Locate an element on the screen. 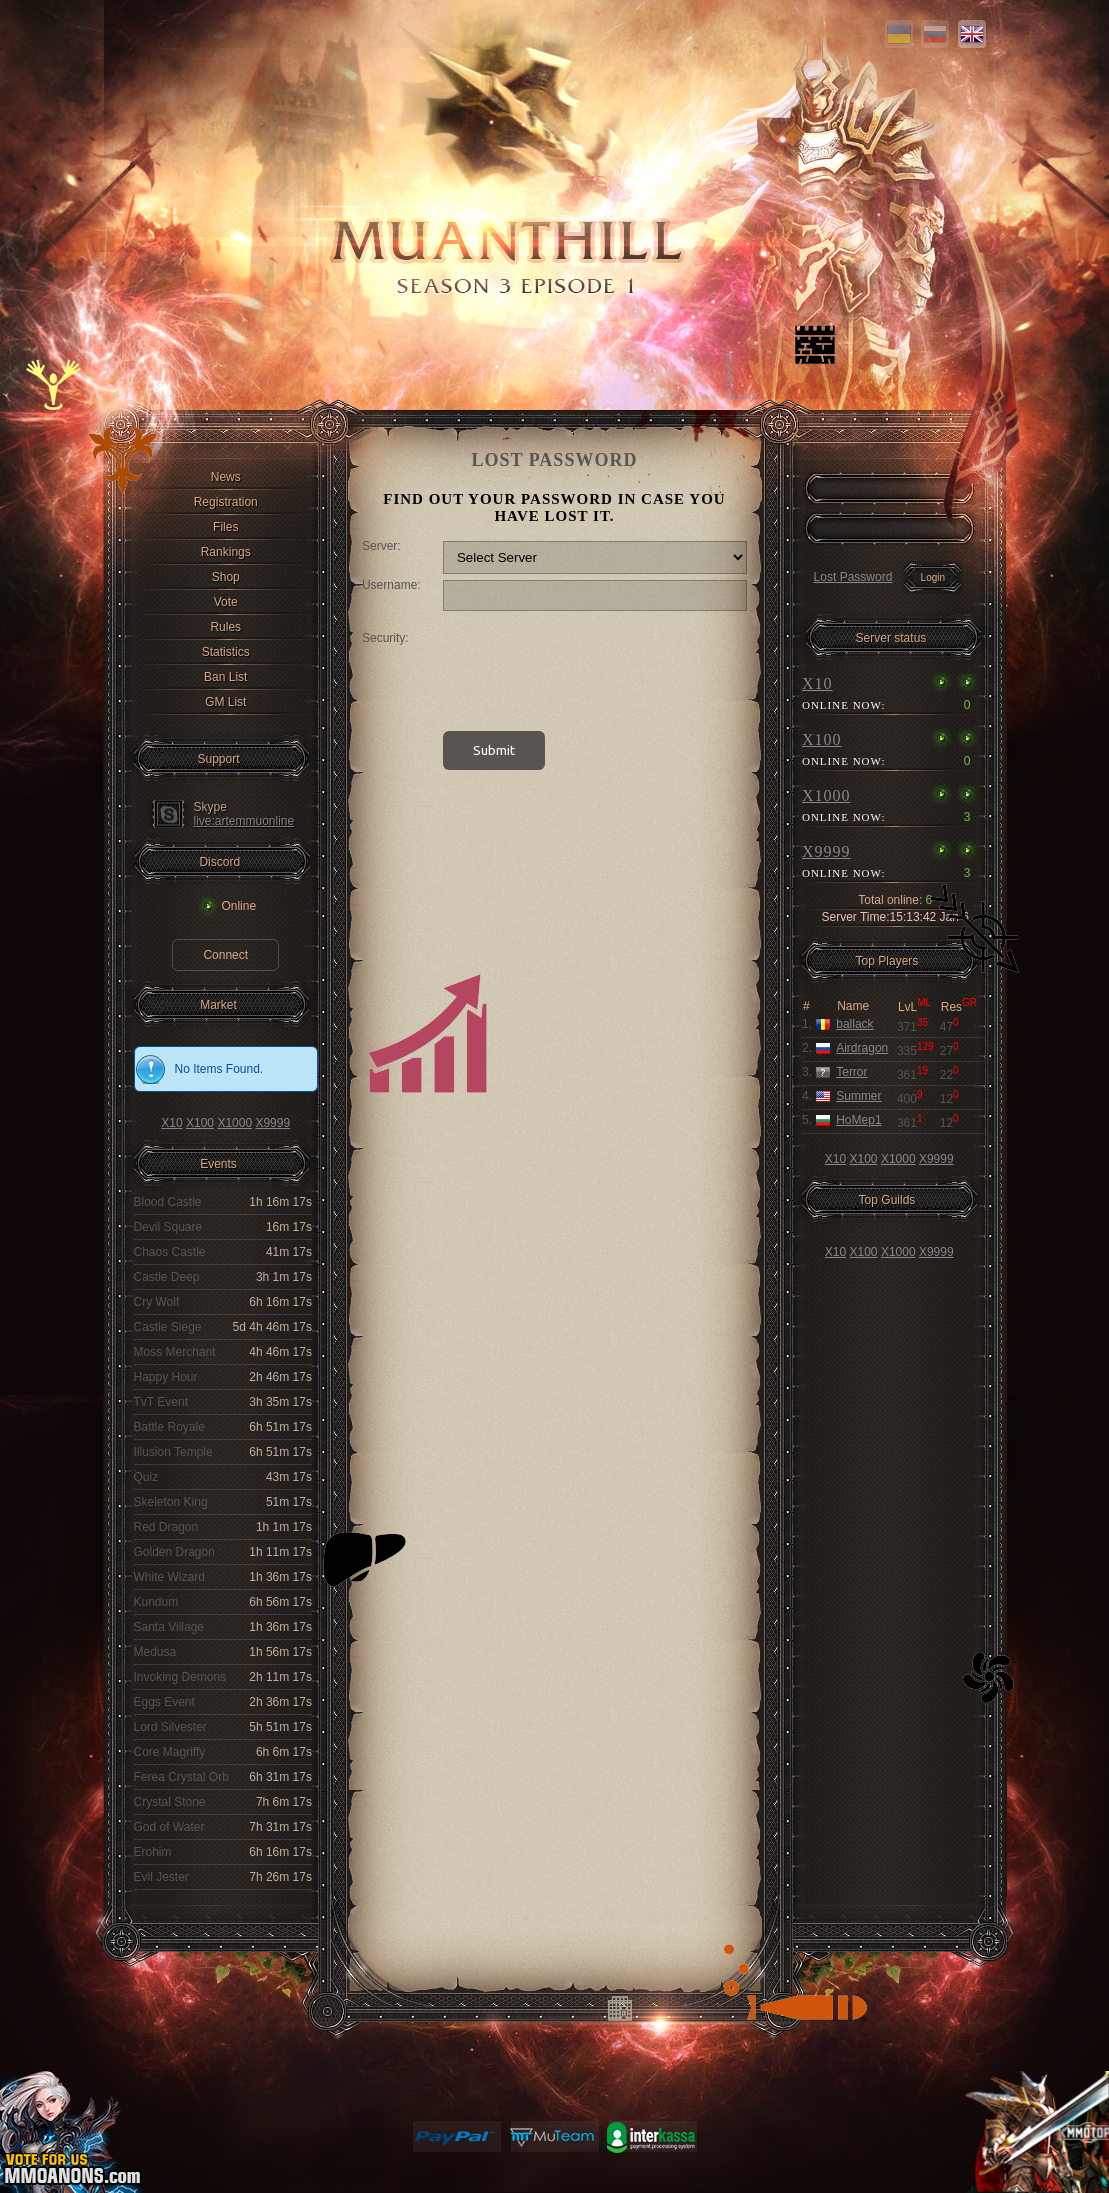 This screenshot has width=1109, height=2193. view your progress or level advancement is located at coordinates (428, 1034).